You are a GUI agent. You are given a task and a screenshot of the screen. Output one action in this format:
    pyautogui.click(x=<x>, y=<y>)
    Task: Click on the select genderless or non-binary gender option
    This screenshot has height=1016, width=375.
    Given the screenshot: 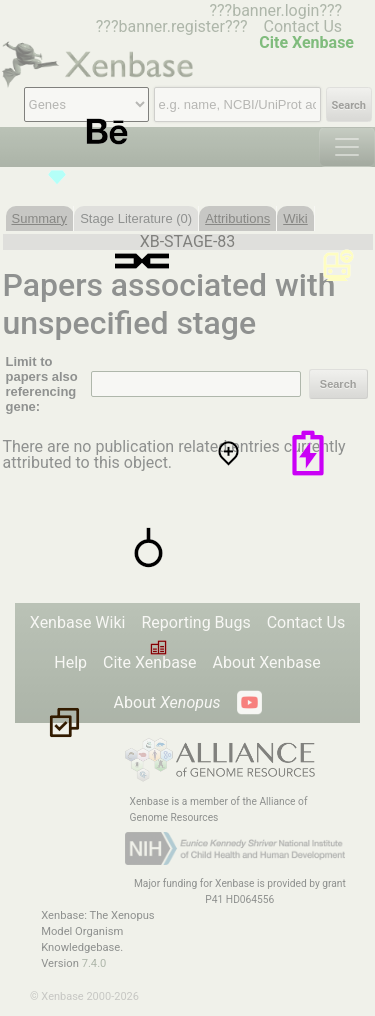 What is the action you would take?
    pyautogui.click(x=148, y=548)
    